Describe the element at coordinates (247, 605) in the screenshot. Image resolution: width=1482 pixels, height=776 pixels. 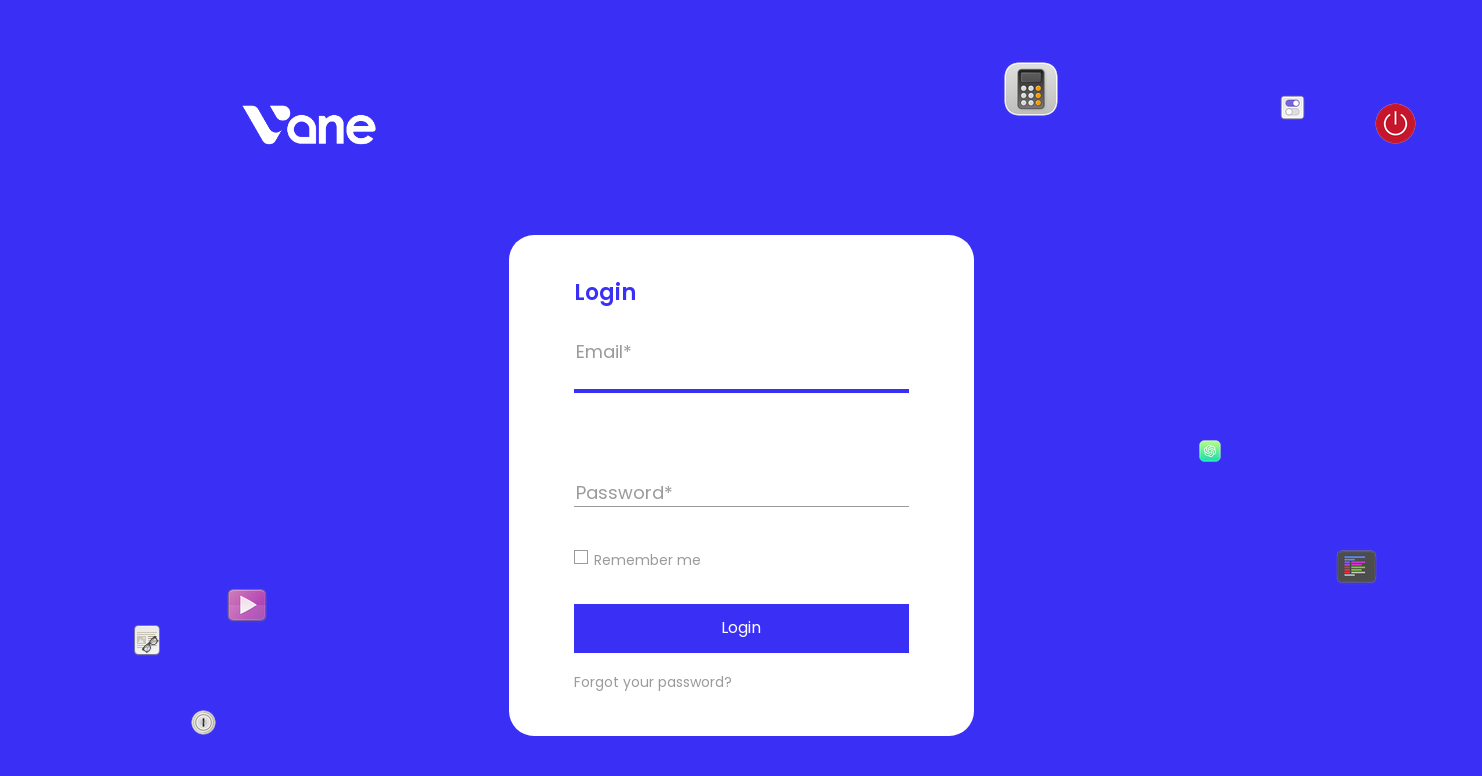
I see `open the GNOME Videos (Totem) media player` at that location.